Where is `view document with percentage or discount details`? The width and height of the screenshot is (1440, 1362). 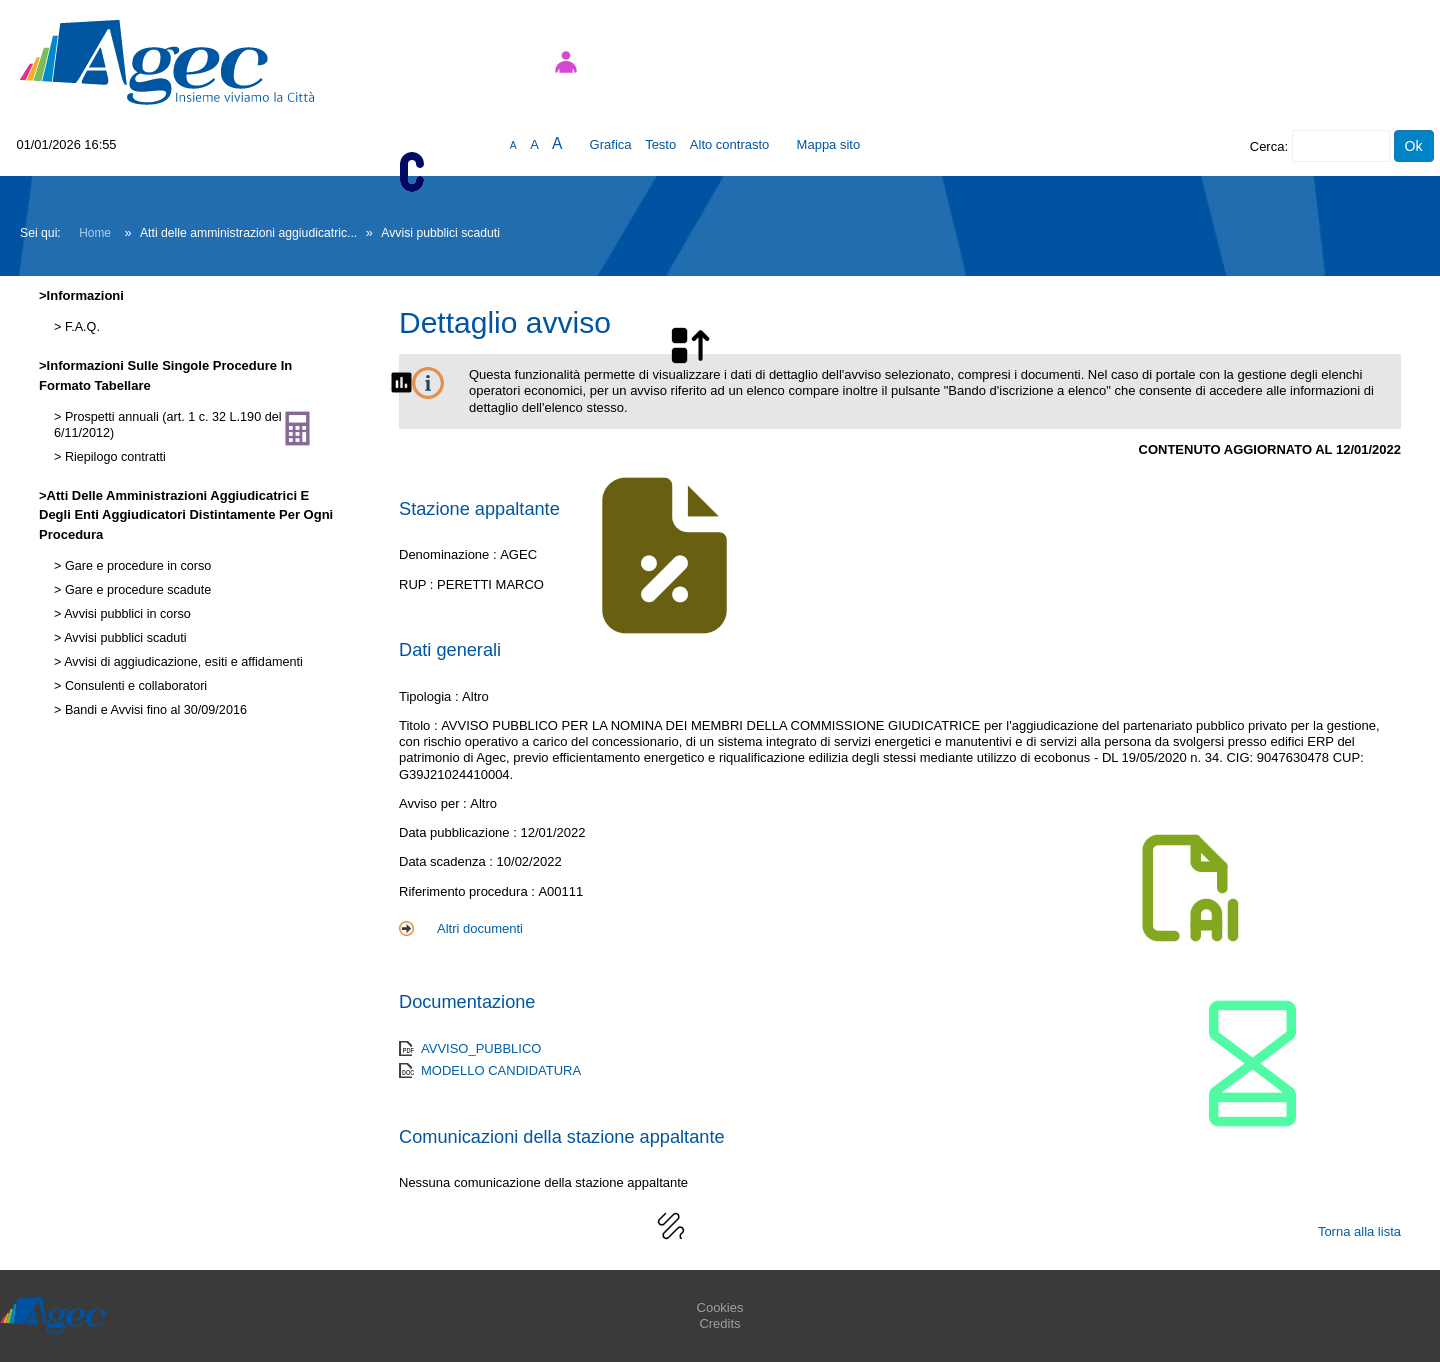 view document with percentage or discount details is located at coordinates (664, 555).